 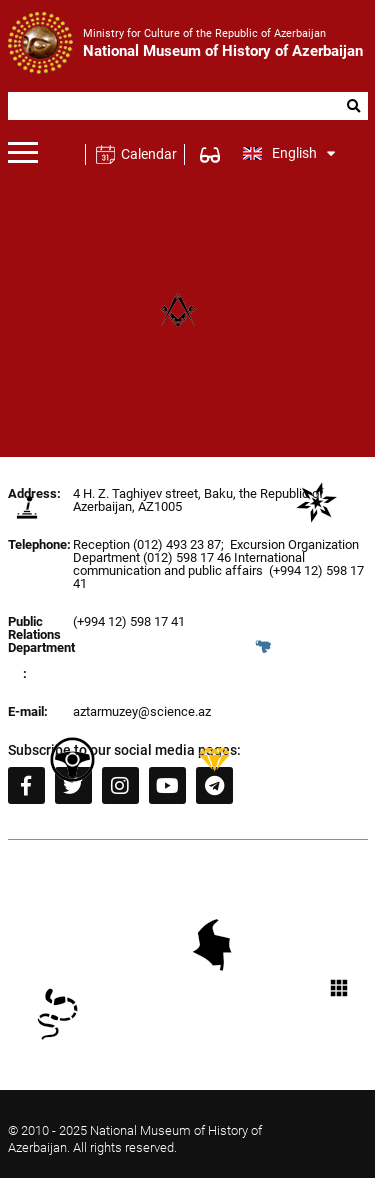 I want to click on freemasonry or masonic lodge symbol, so click(x=178, y=310).